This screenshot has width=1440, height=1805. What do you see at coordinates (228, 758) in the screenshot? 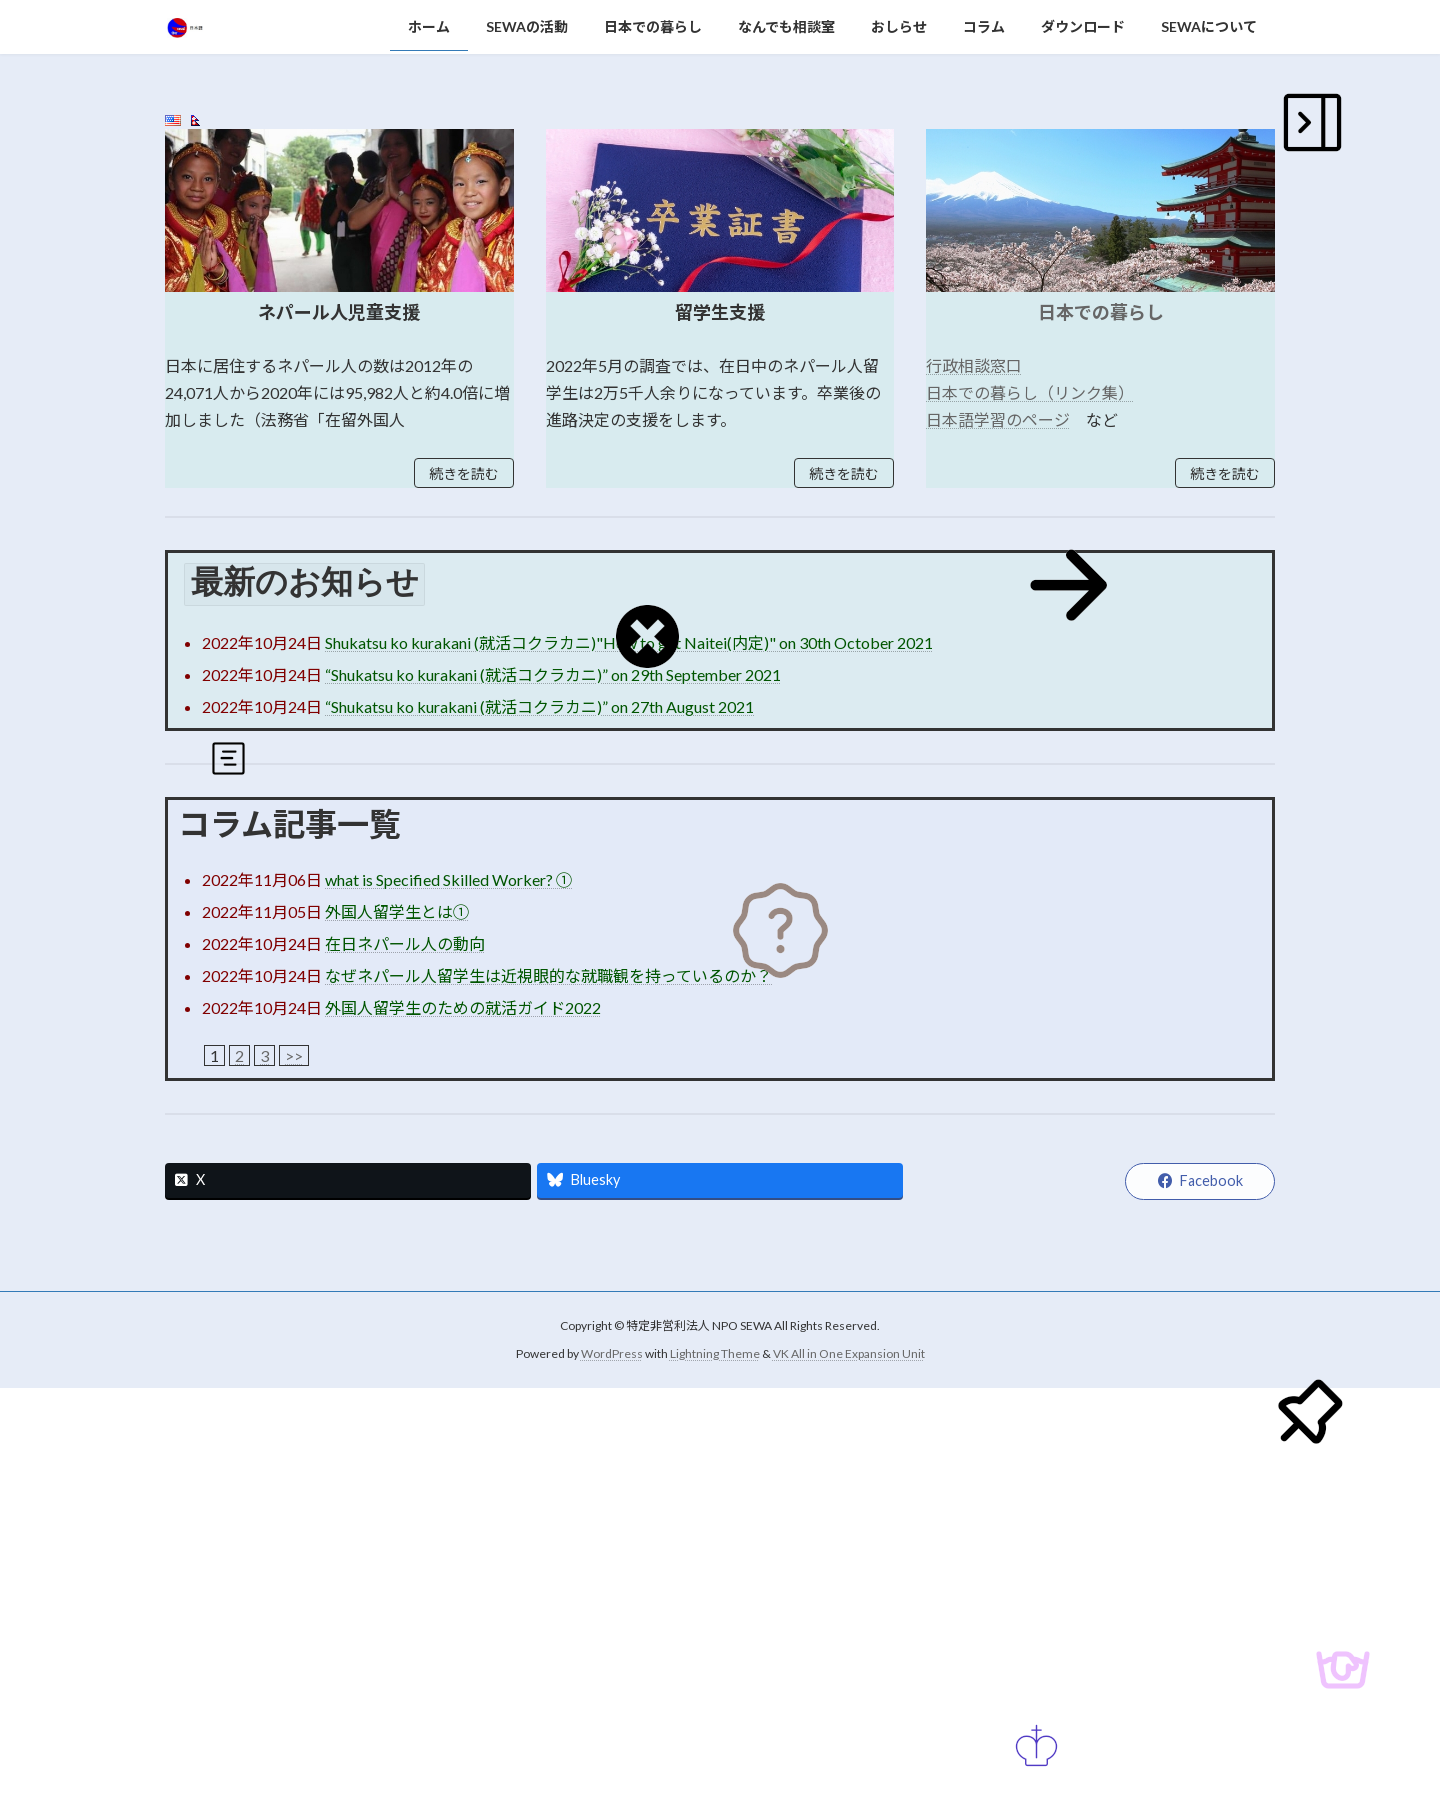
I see `view project roadmap or timeline` at bounding box center [228, 758].